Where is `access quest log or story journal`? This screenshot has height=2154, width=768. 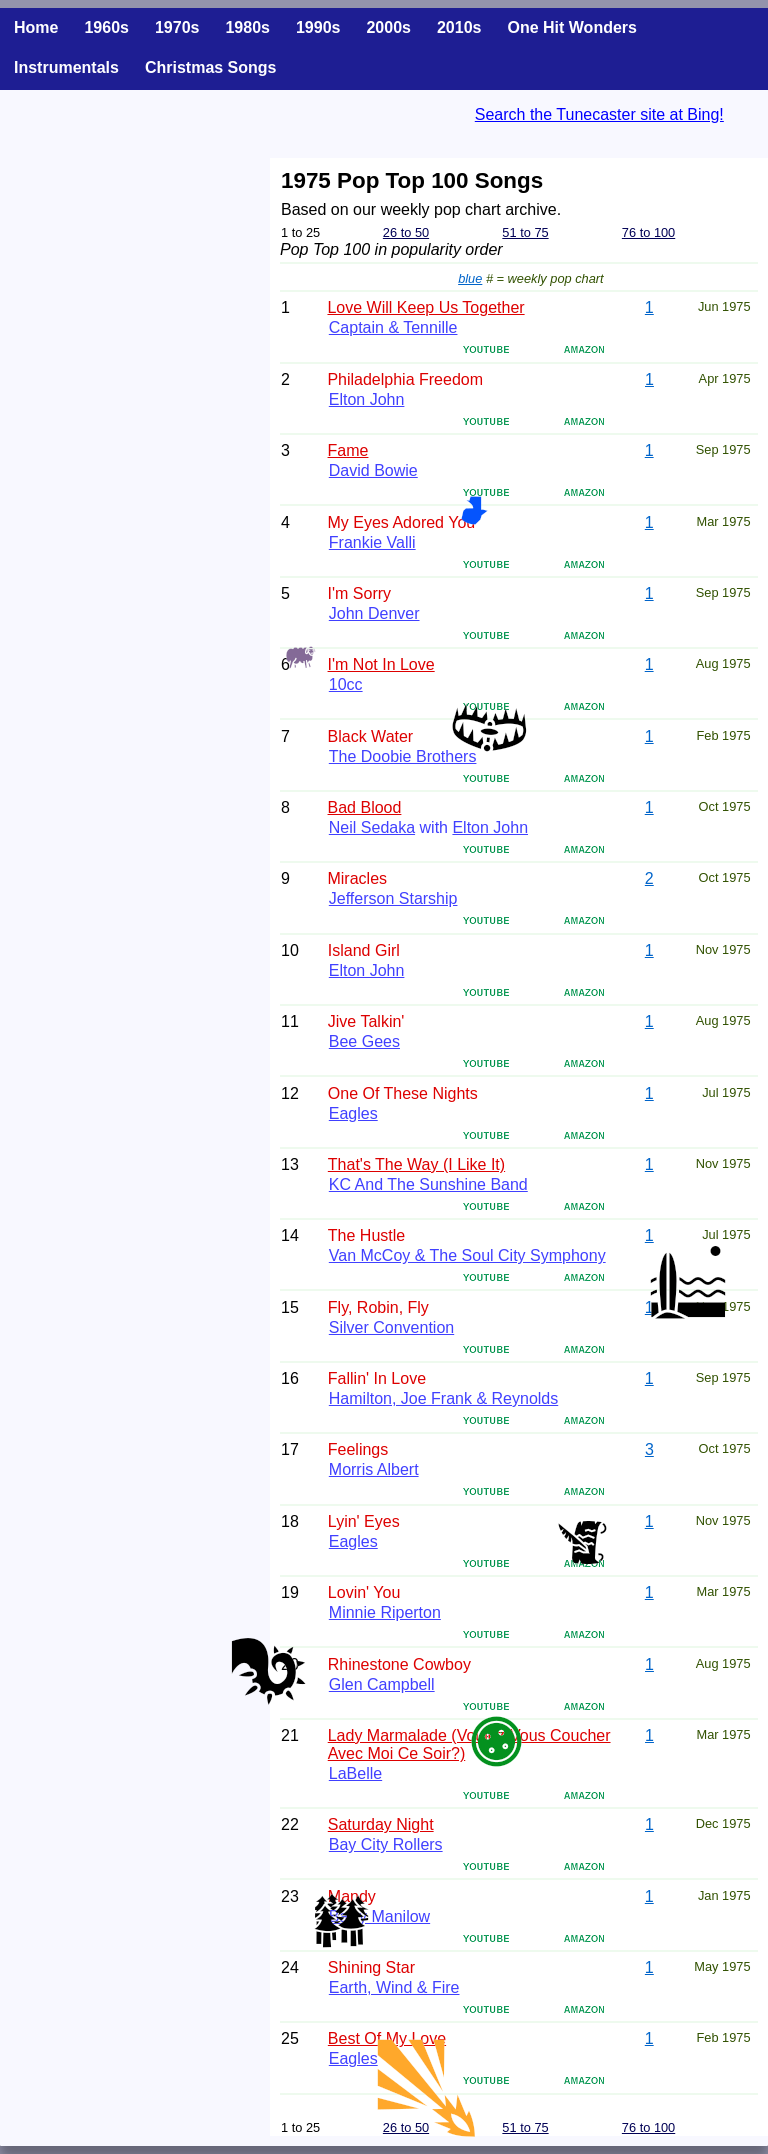
access quest log or story journal is located at coordinates (582, 1542).